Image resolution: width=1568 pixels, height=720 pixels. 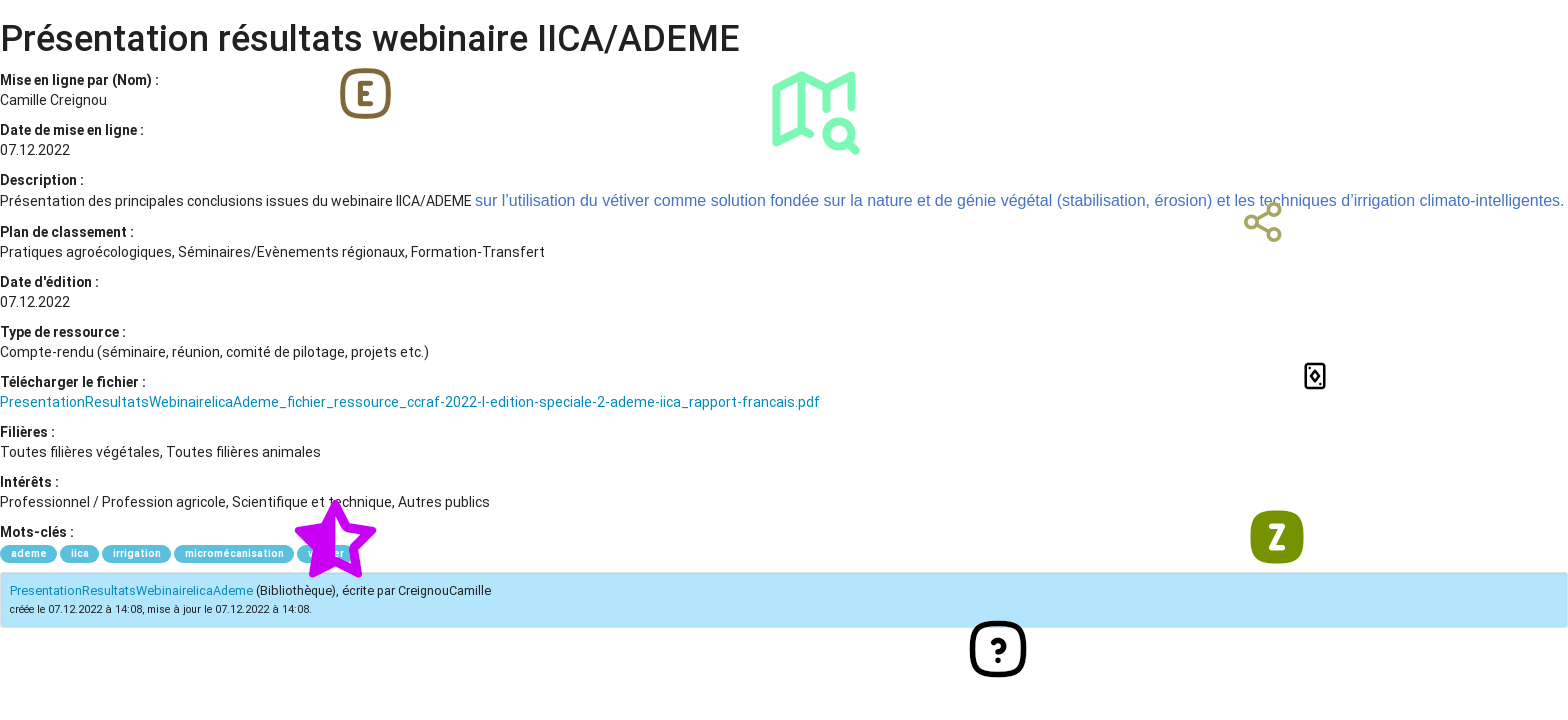 I want to click on indicates a partial or half rating, so click(x=335, y=542).